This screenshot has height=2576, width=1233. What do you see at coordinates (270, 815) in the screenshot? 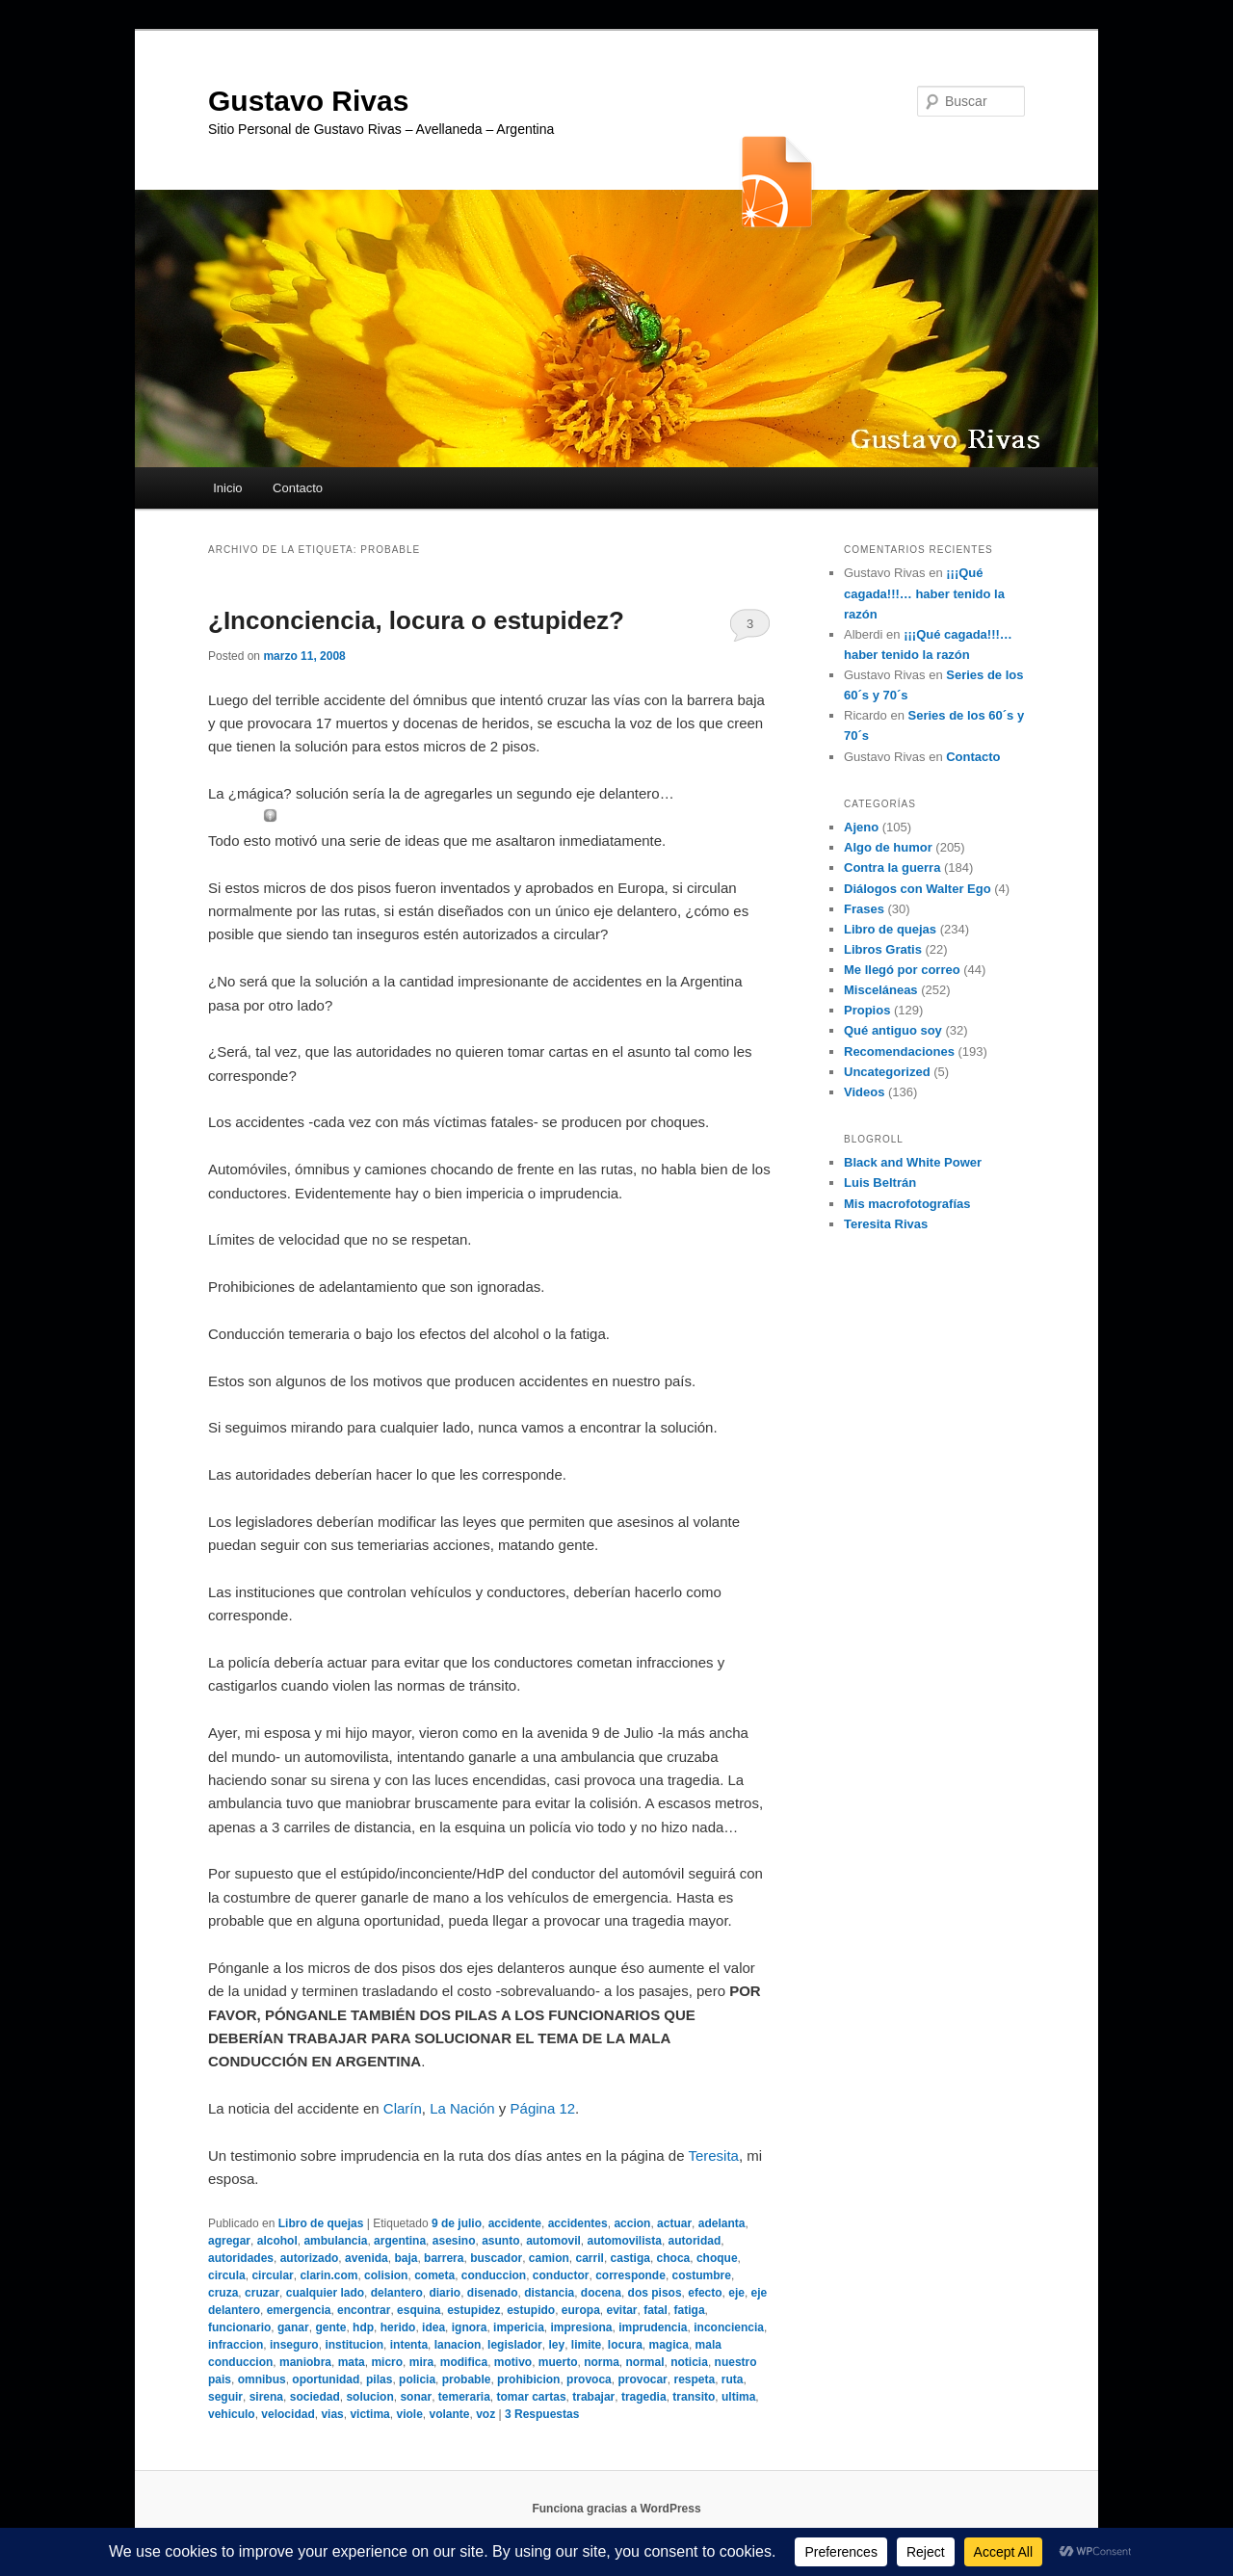
I see `open the Podcasts app` at bounding box center [270, 815].